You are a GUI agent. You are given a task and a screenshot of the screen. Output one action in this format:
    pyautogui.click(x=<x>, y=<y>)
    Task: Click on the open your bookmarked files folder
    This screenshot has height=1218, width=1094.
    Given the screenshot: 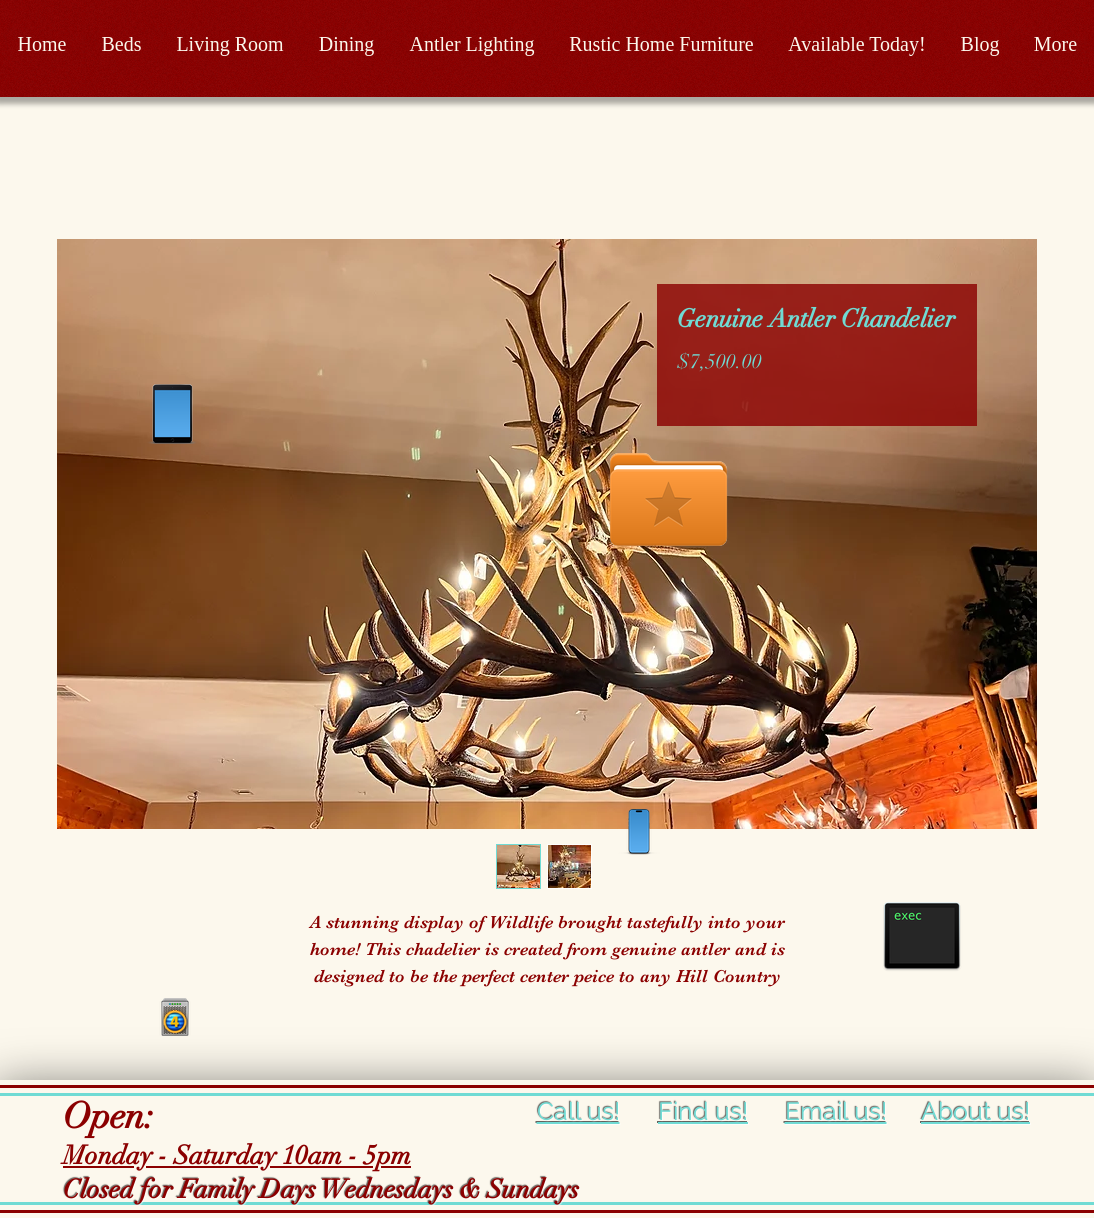 What is the action you would take?
    pyautogui.click(x=668, y=499)
    